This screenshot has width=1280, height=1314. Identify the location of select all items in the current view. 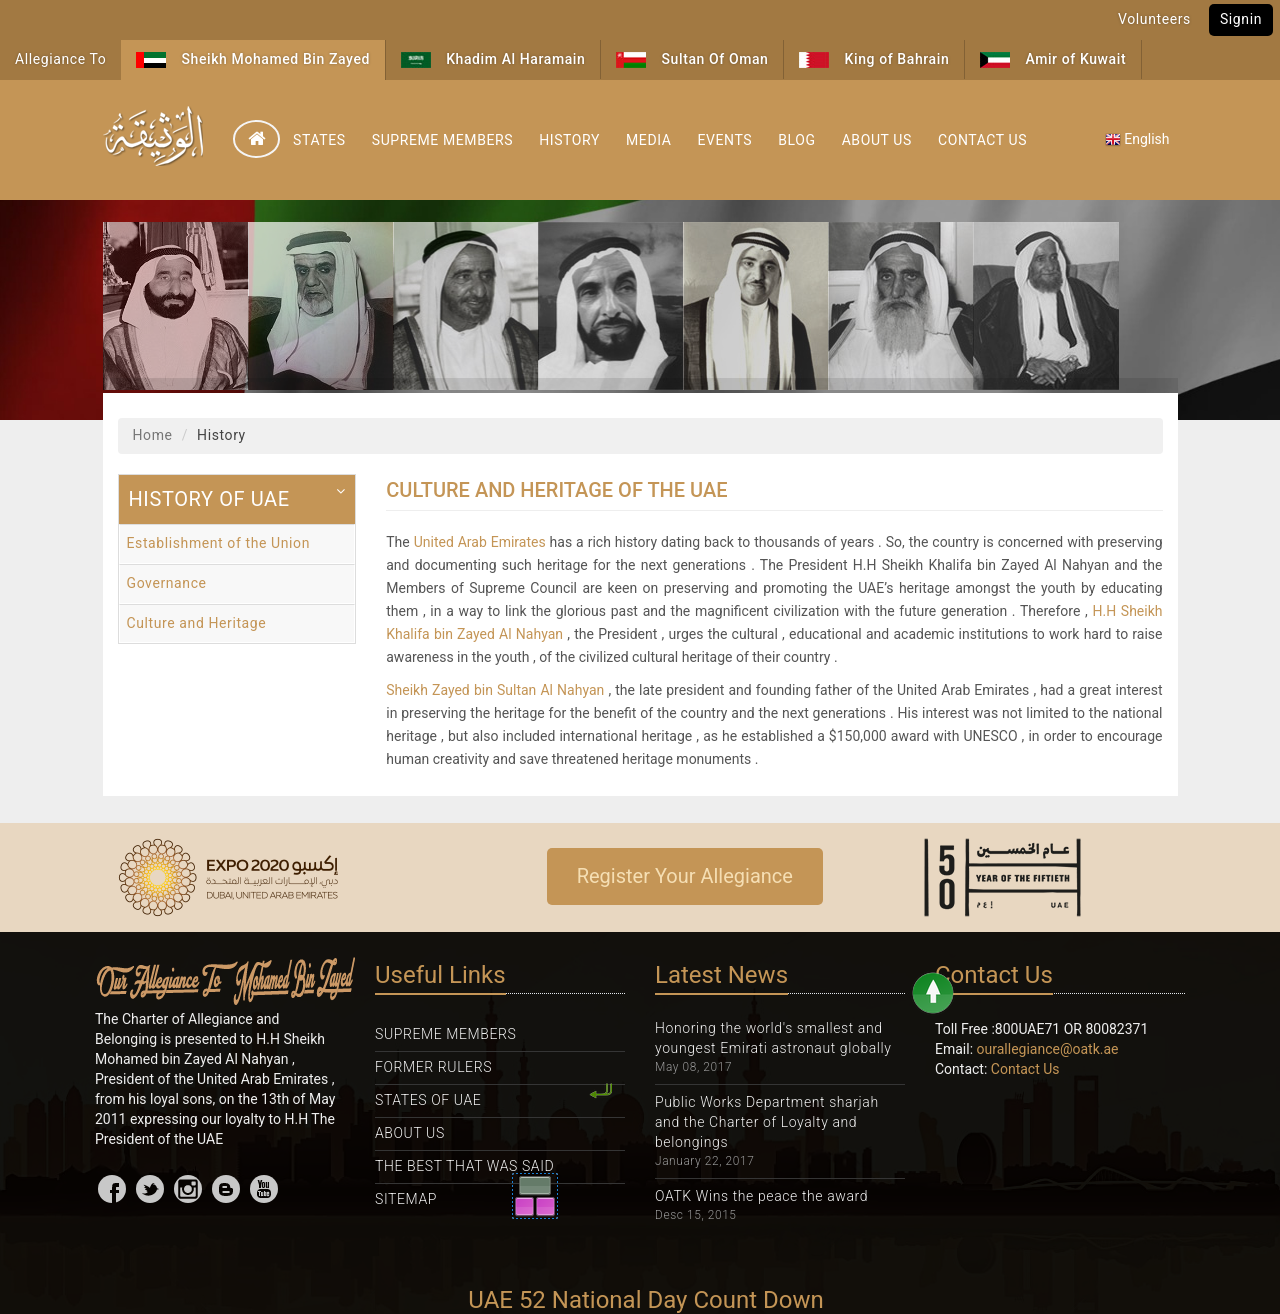
(535, 1196).